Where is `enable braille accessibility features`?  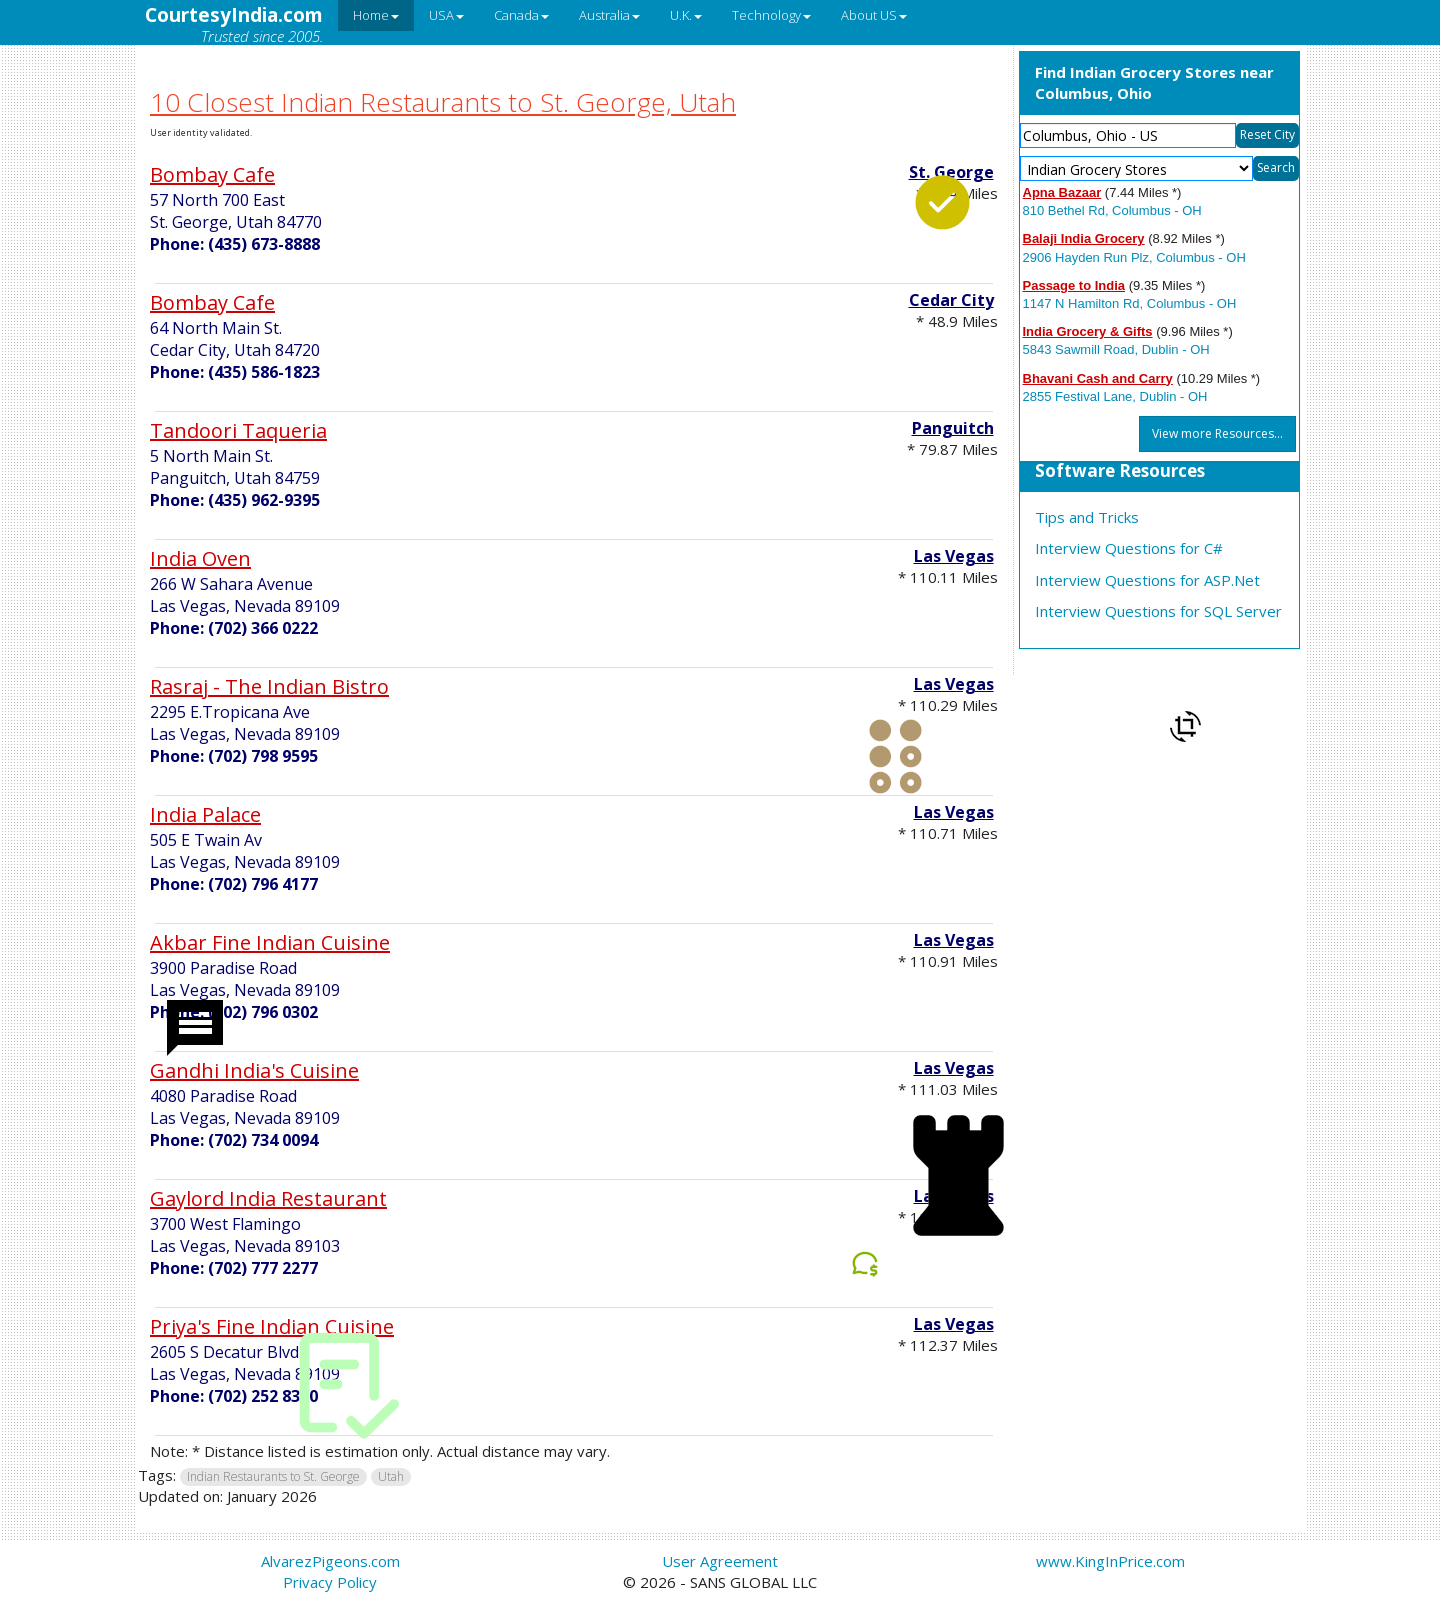 enable braille accessibility features is located at coordinates (895, 756).